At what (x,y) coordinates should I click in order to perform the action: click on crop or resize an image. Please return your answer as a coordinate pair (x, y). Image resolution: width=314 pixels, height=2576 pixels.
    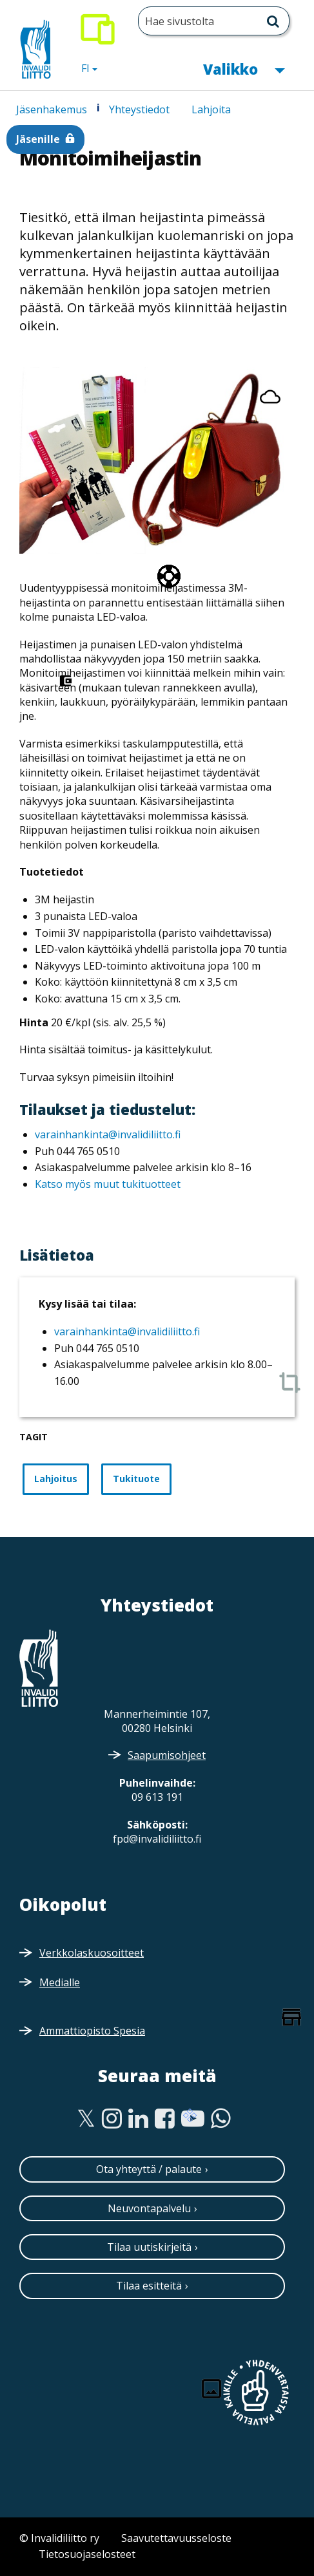
    Looking at the image, I should click on (289, 1382).